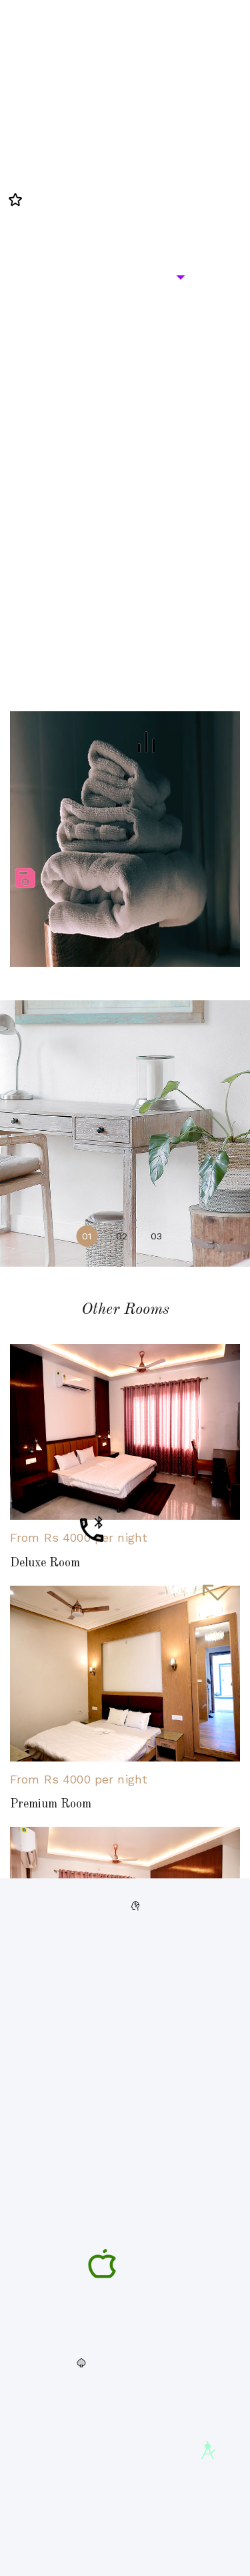 The image size is (250, 2576). Describe the element at coordinates (135, 1906) in the screenshot. I see `access AI or machine learning features` at that location.